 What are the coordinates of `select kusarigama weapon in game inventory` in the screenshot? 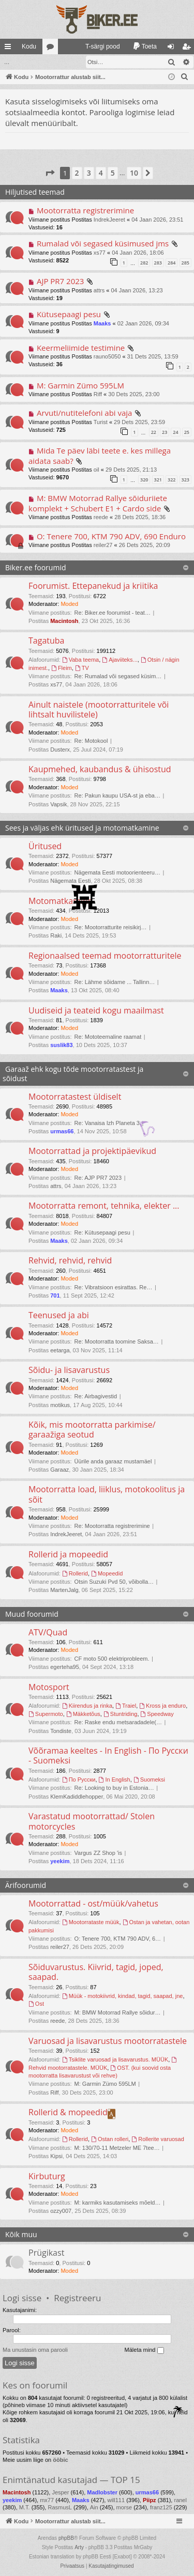 It's located at (147, 1129).